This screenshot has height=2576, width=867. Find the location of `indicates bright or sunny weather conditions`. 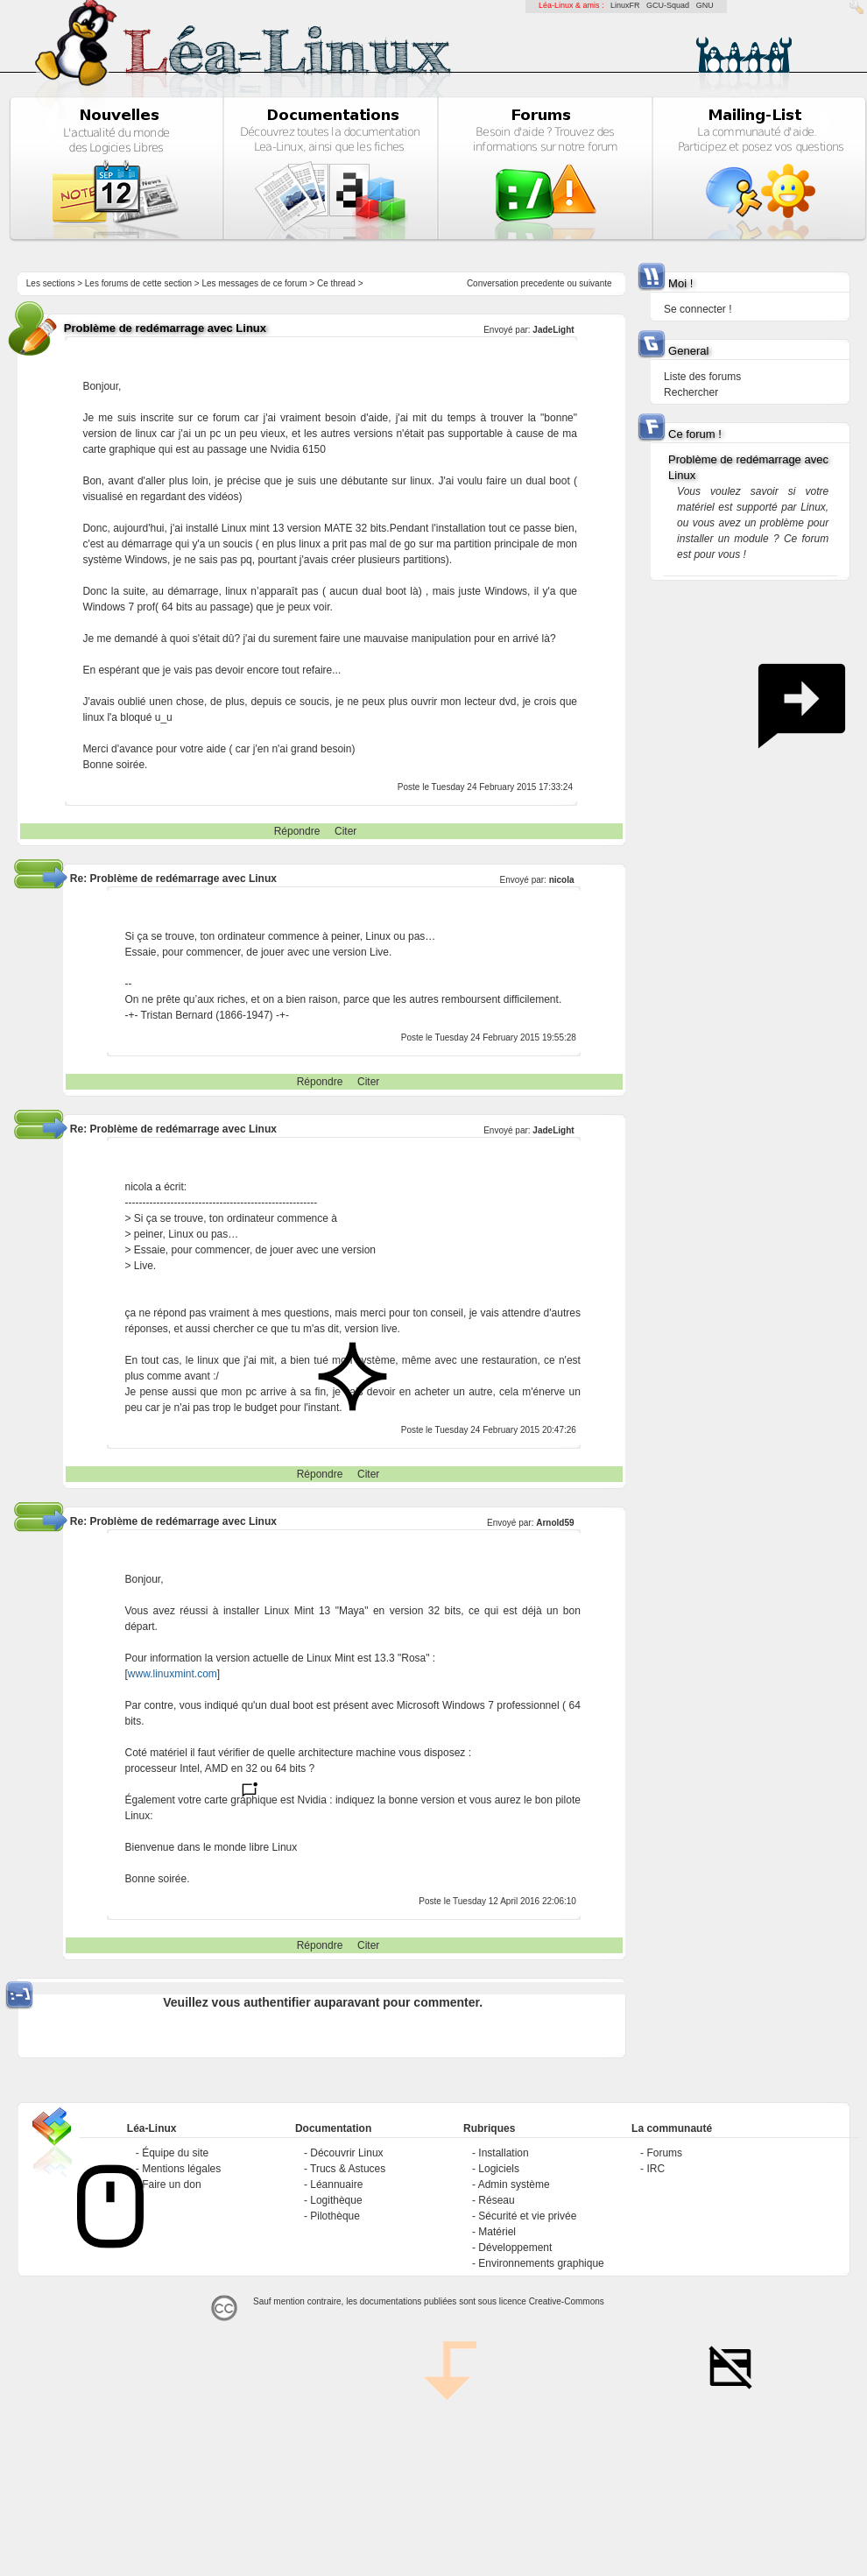

indicates bright or sunny weather conditions is located at coordinates (352, 1376).